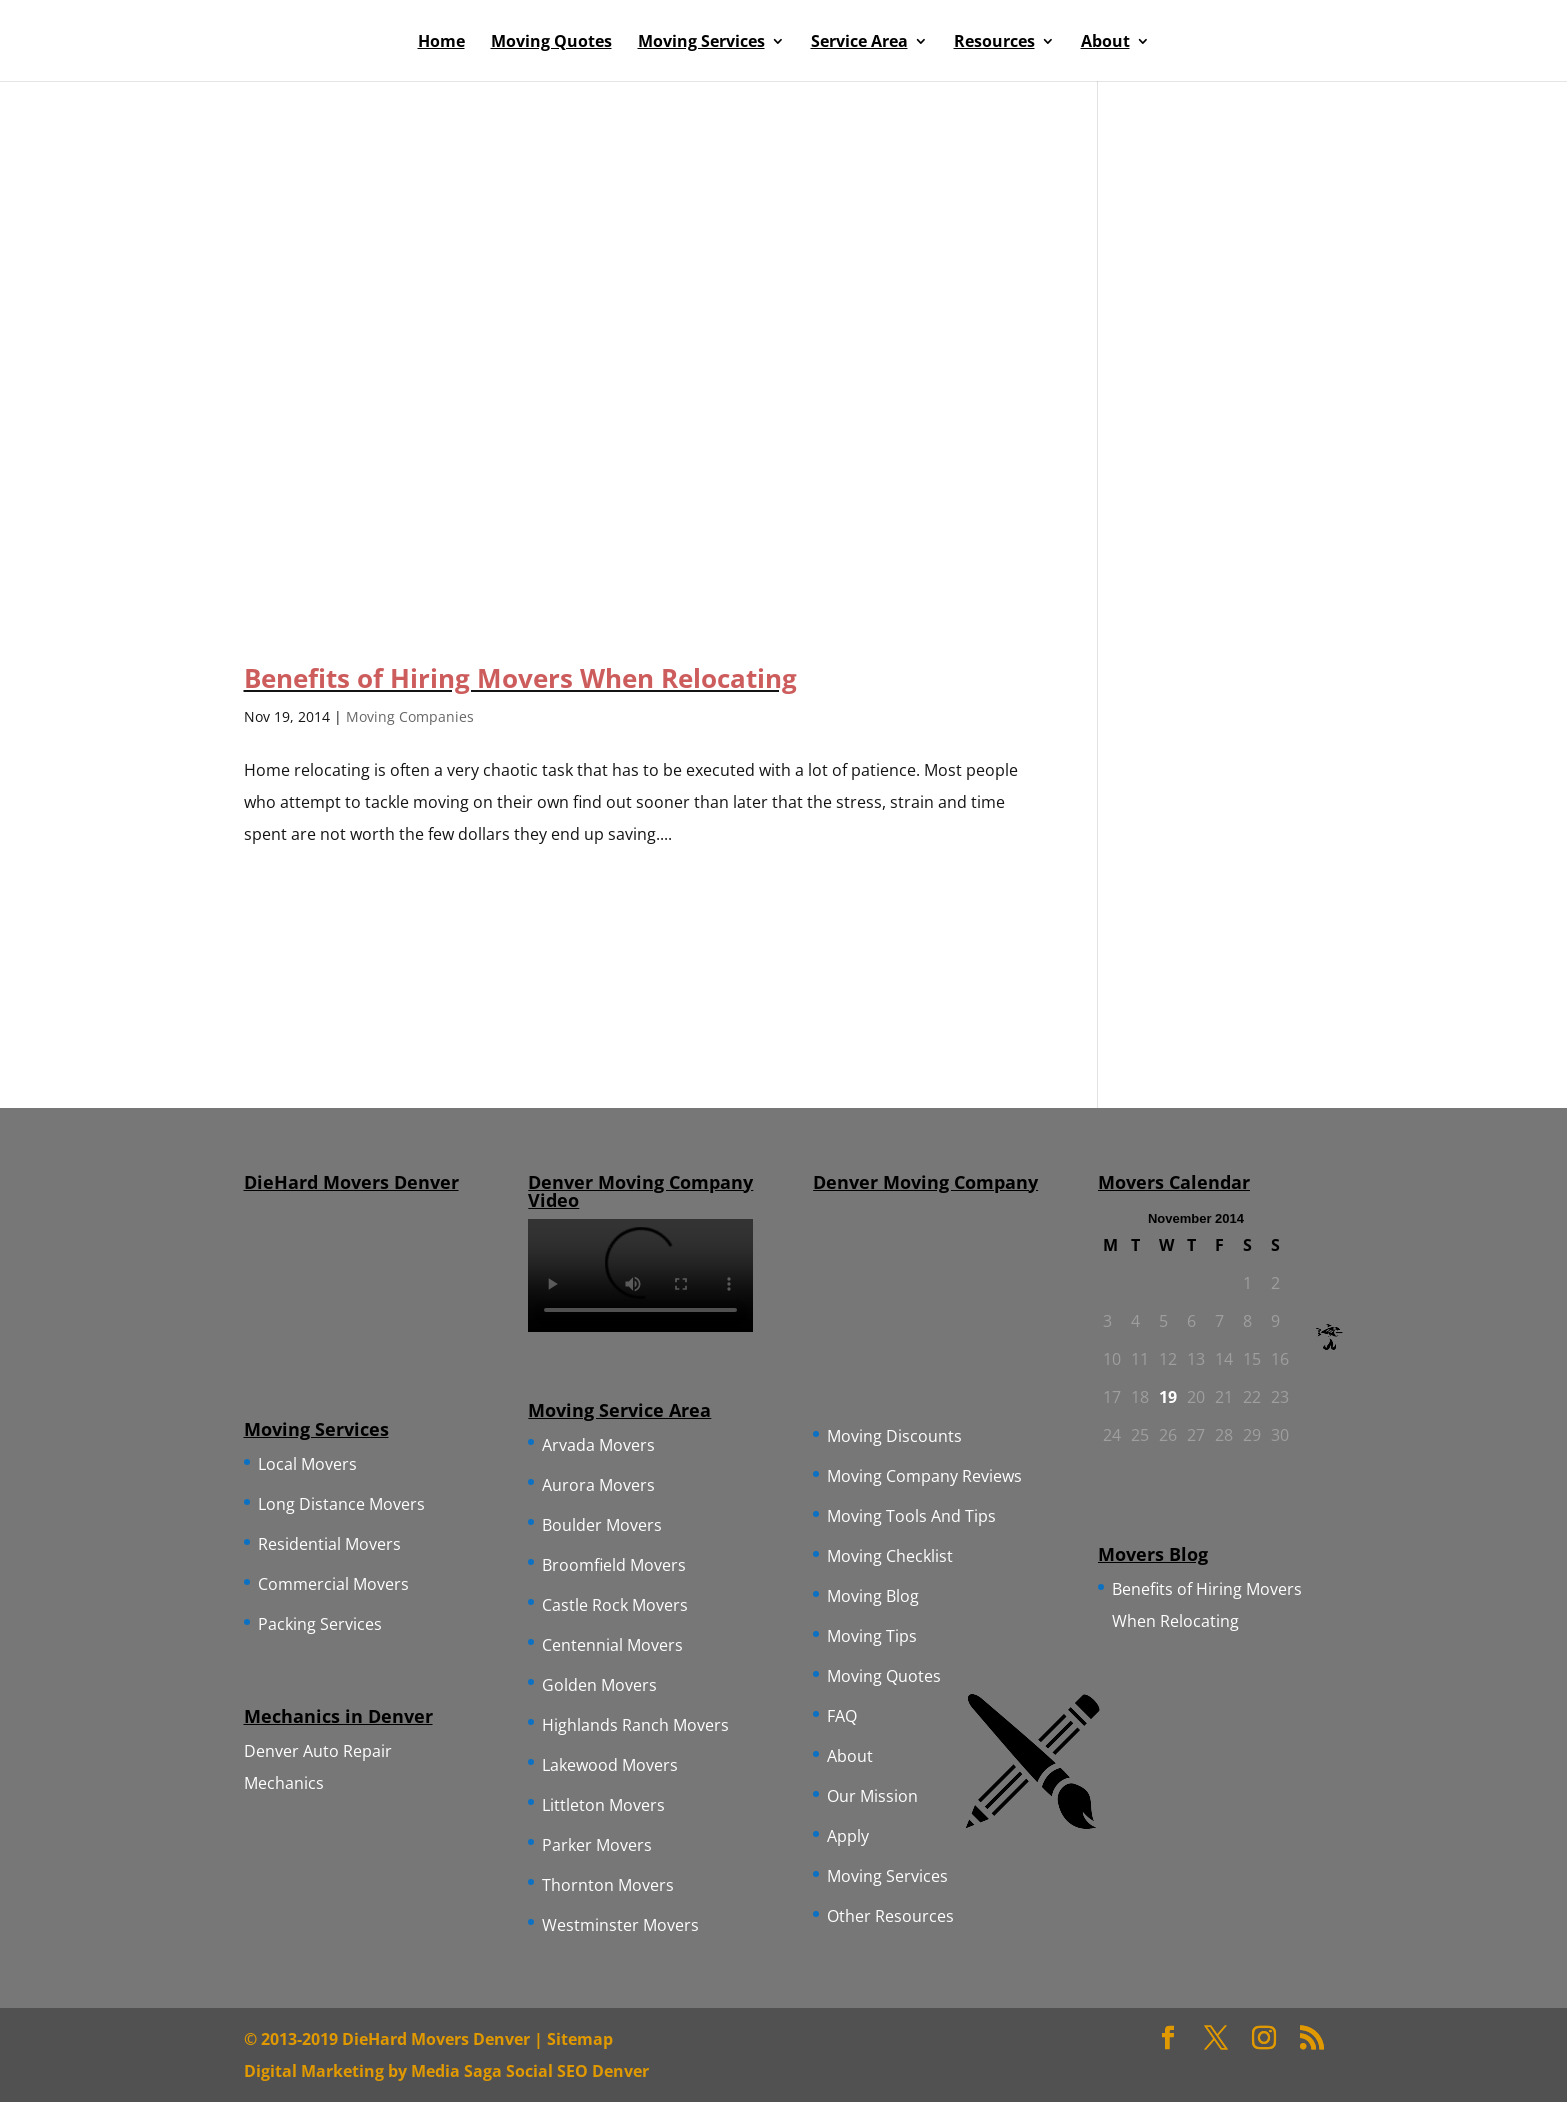 The height and width of the screenshot is (2102, 1567). I want to click on access drawing and editing tools, so click(1032, 1761).